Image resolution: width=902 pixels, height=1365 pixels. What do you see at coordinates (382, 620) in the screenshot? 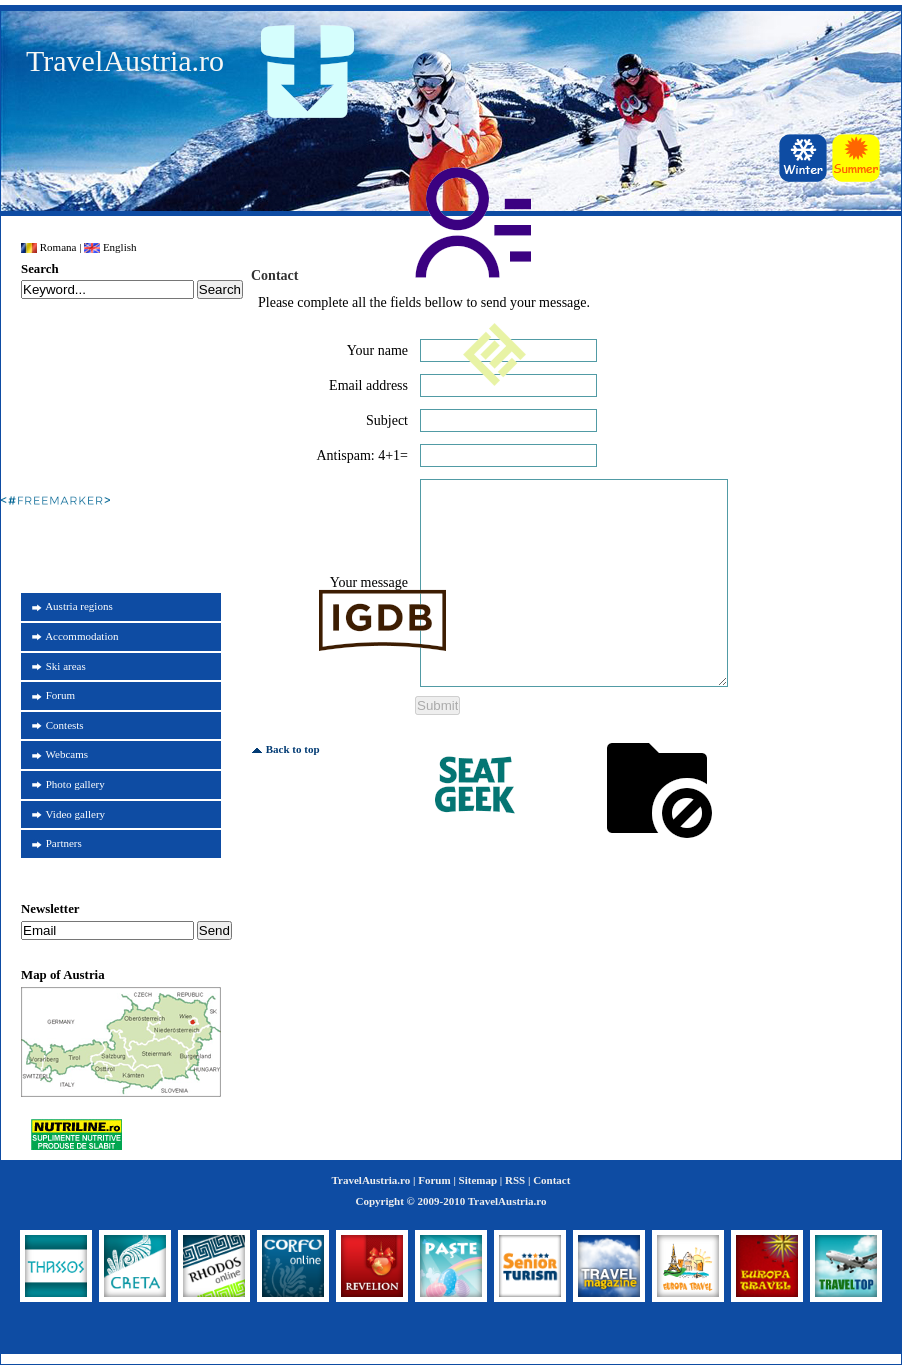
I see `visit IGDB (Internet Game Database) website` at bounding box center [382, 620].